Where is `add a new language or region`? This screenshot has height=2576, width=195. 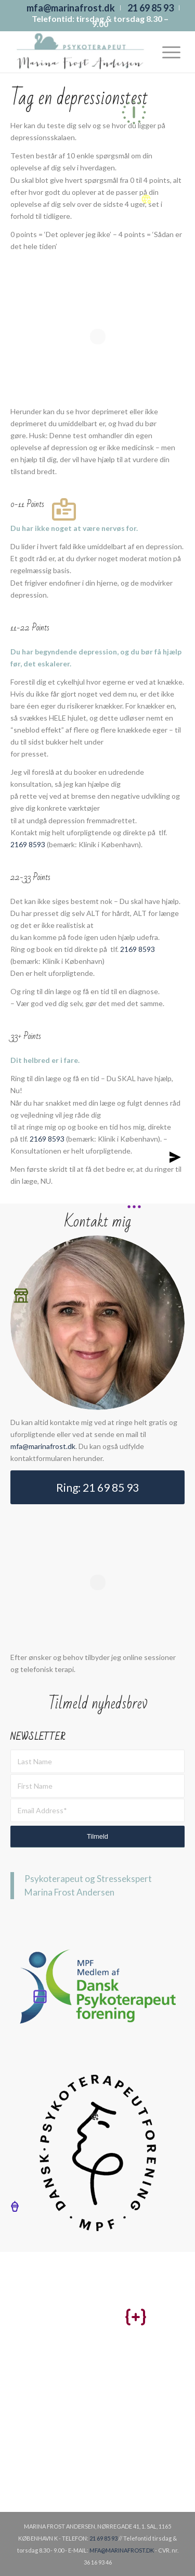 add a new language or region is located at coordinates (95, 2116).